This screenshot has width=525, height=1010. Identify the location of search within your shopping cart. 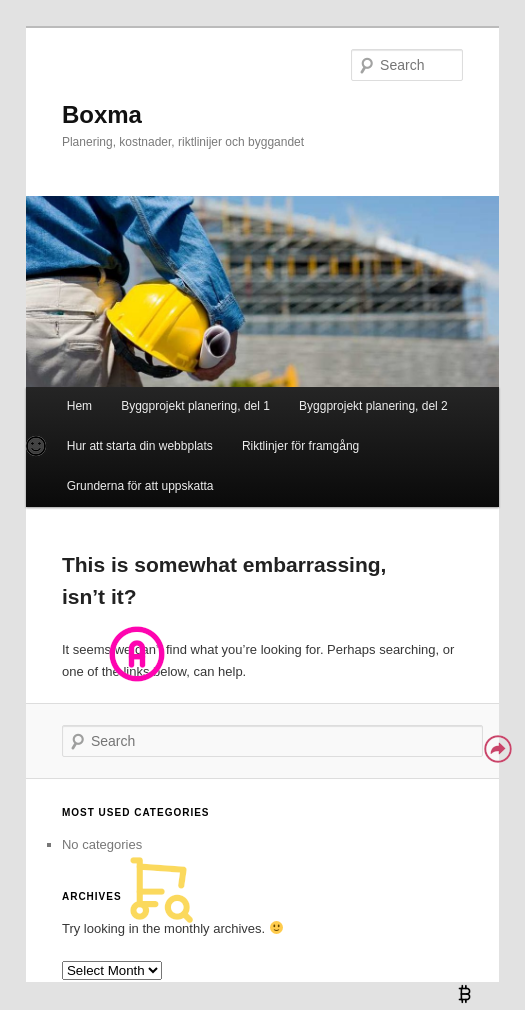
(158, 888).